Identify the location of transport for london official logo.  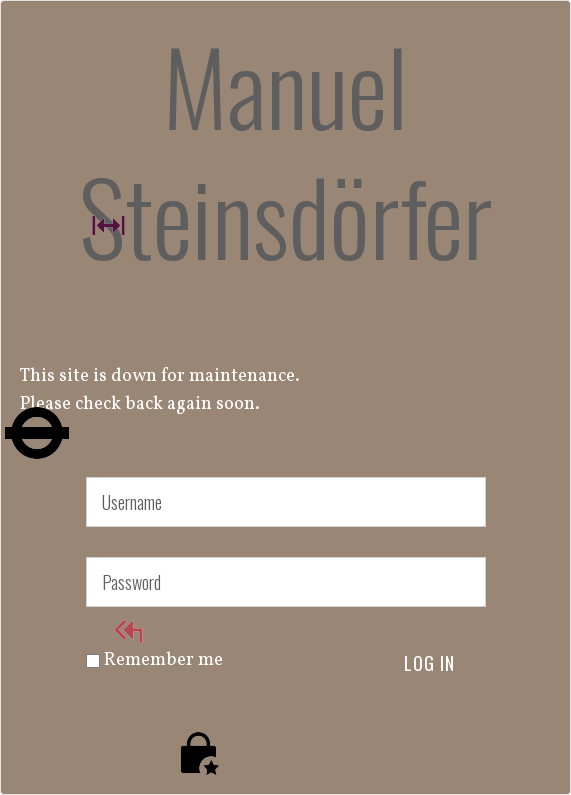
(37, 433).